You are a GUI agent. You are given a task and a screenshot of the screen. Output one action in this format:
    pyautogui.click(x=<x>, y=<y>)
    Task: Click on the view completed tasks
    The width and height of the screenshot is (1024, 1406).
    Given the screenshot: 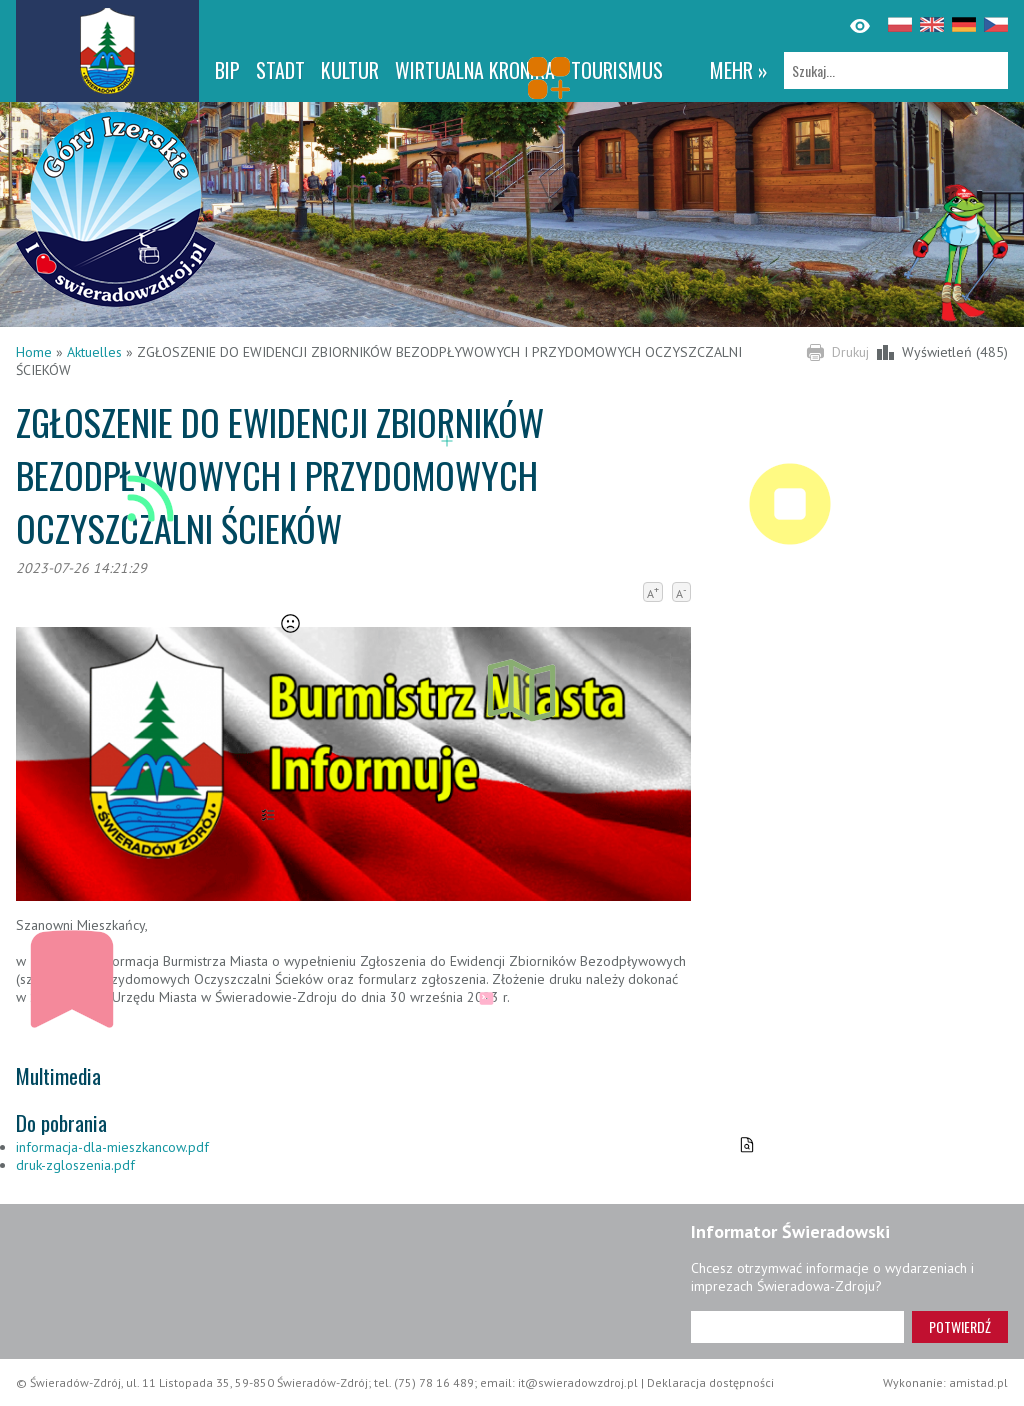 What is the action you would take?
    pyautogui.click(x=268, y=815)
    